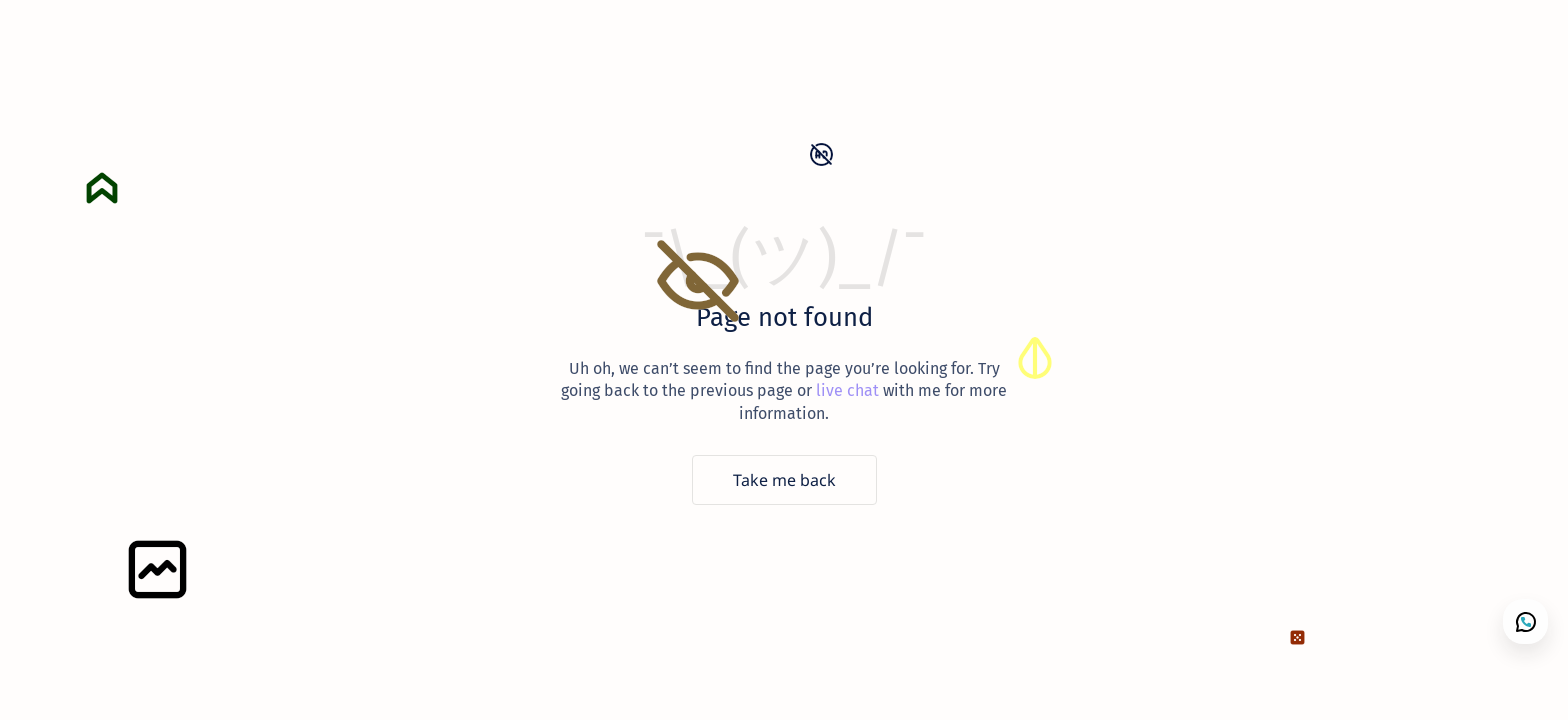 Image resolution: width=1568 pixels, height=720 pixels. Describe the element at coordinates (1035, 358) in the screenshot. I see `indicates 50% humidity level` at that location.